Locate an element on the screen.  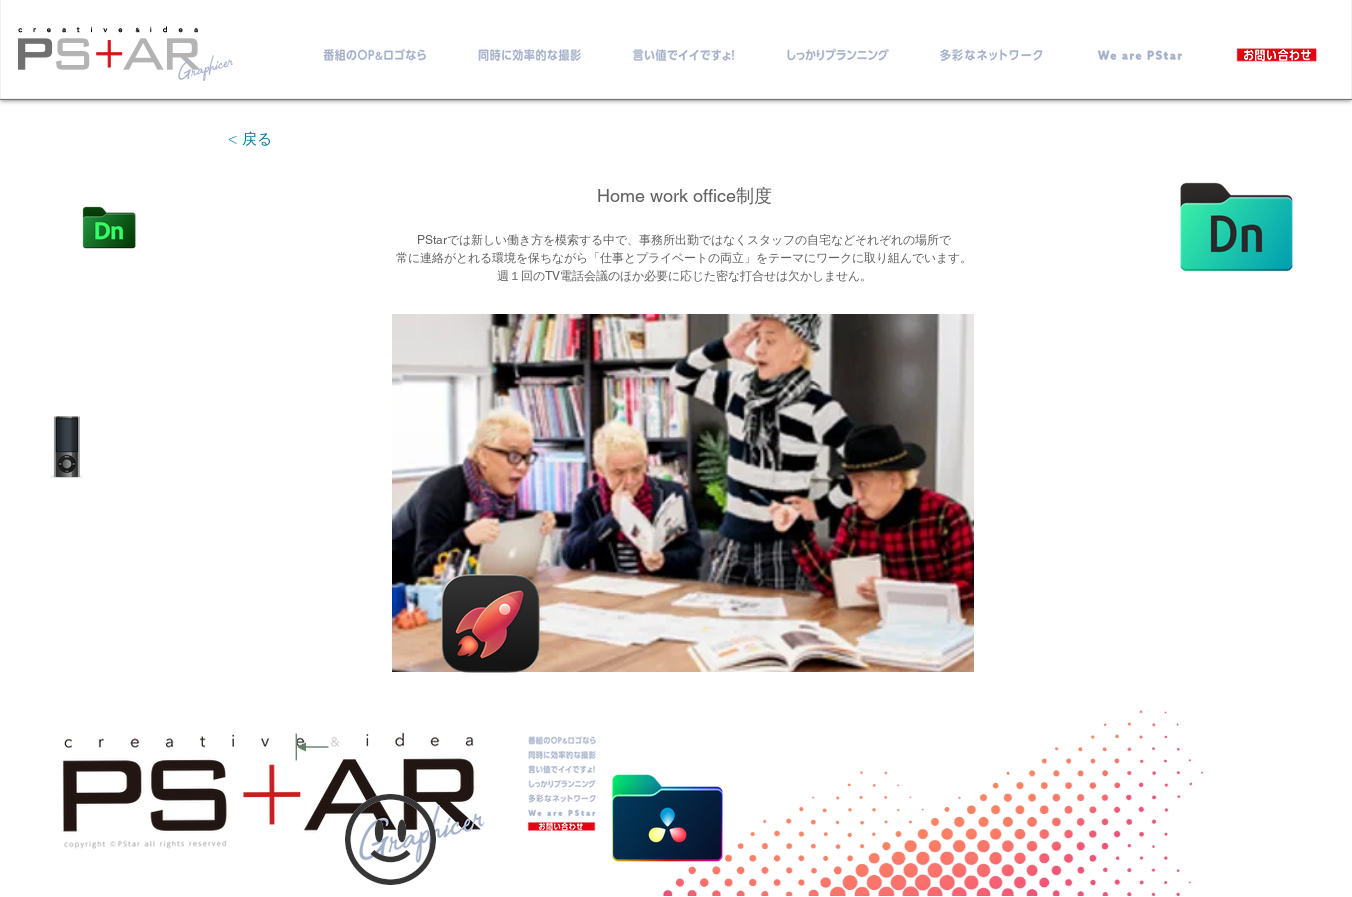
access people and smiley emoji category is located at coordinates (390, 839).